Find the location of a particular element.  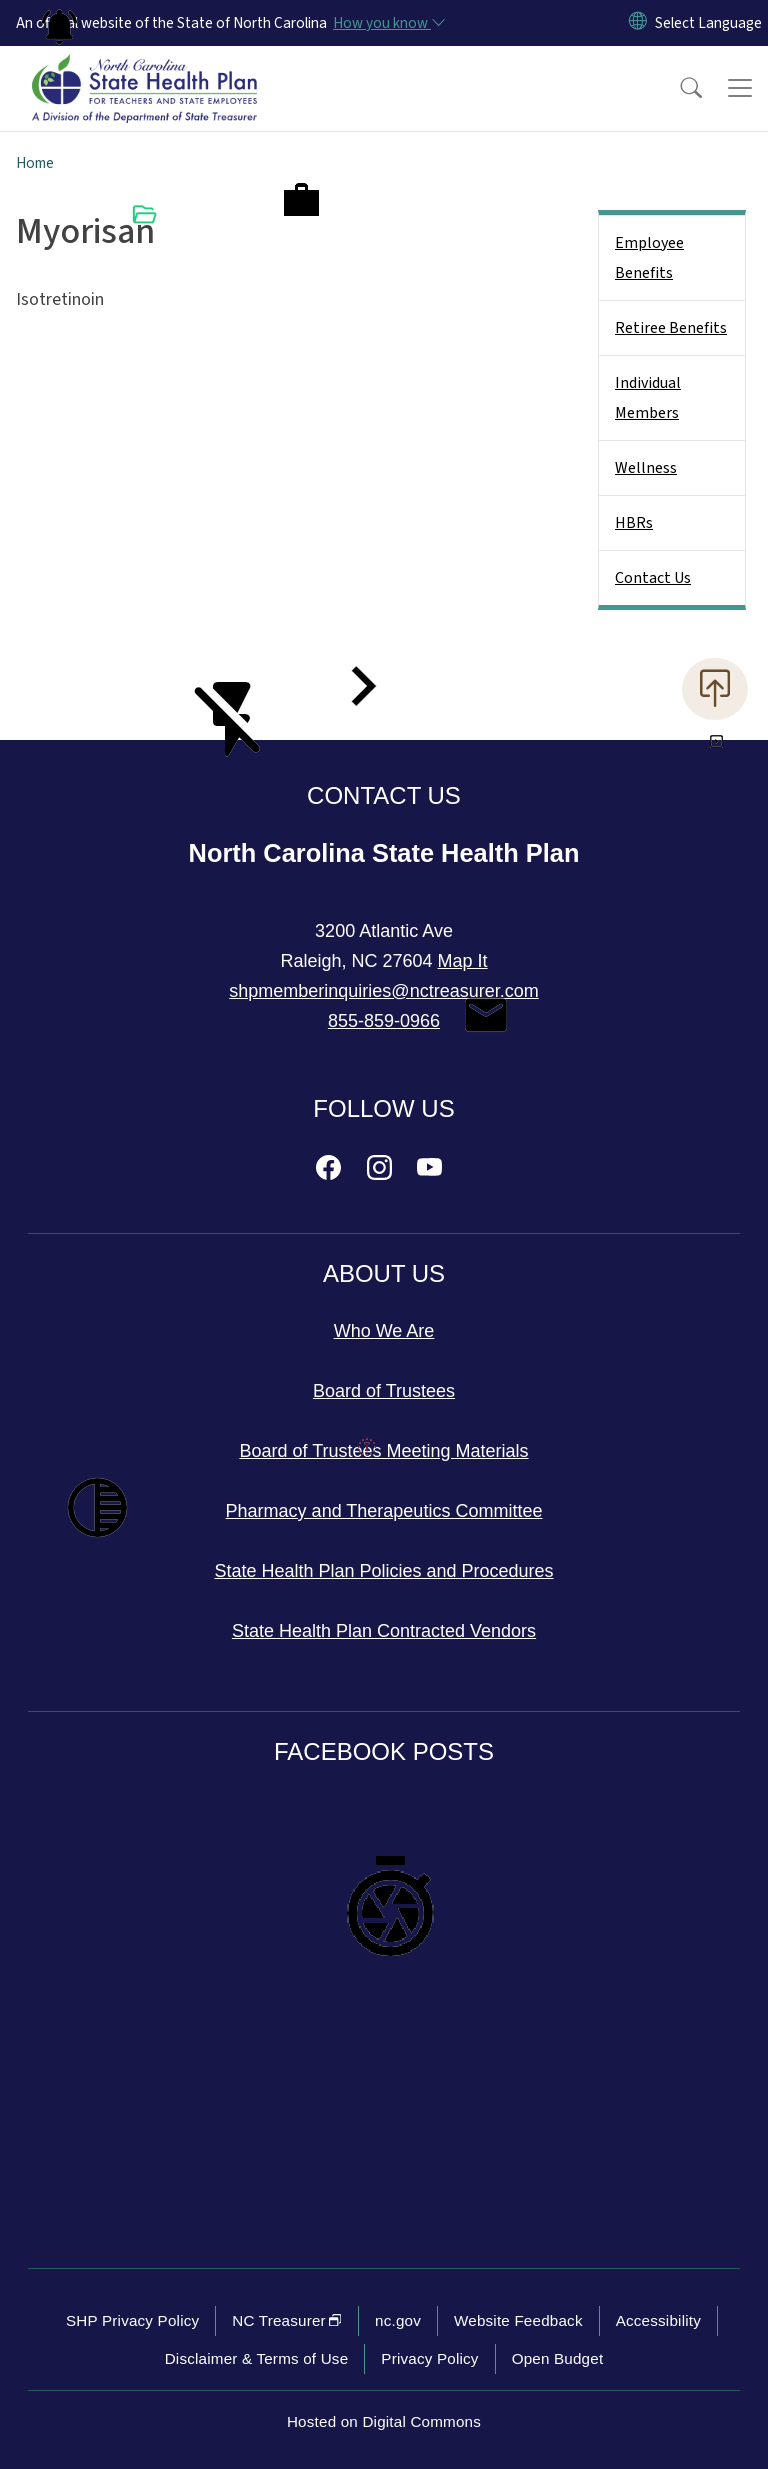

indicates new or active notifications is located at coordinates (59, 26).